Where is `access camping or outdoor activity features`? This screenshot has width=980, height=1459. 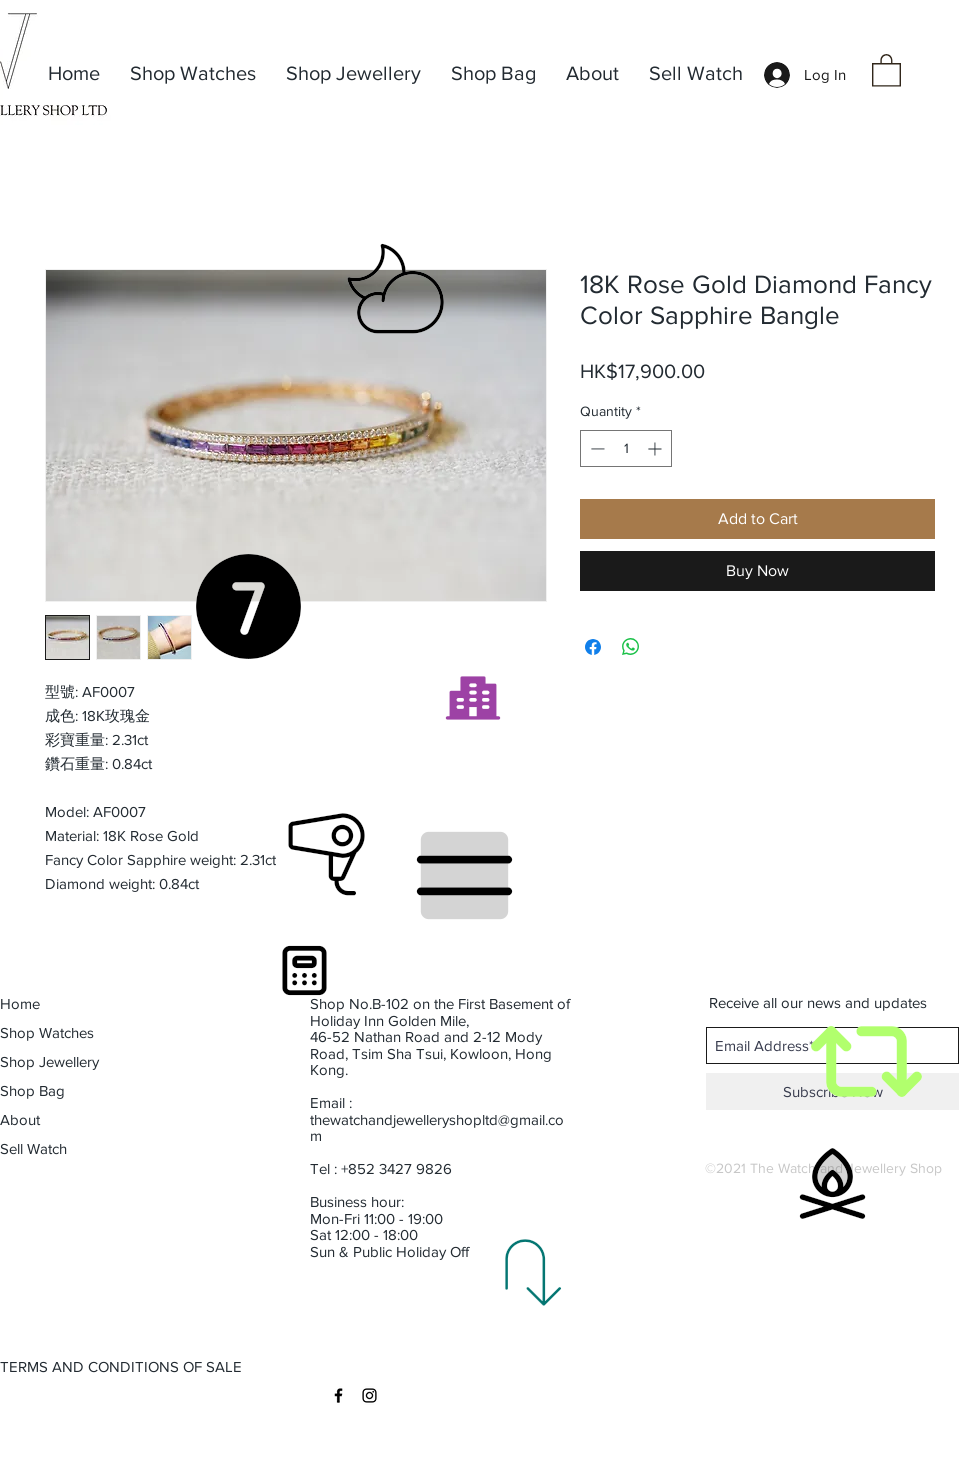
access camping or outdoor activity features is located at coordinates (832, 1183).